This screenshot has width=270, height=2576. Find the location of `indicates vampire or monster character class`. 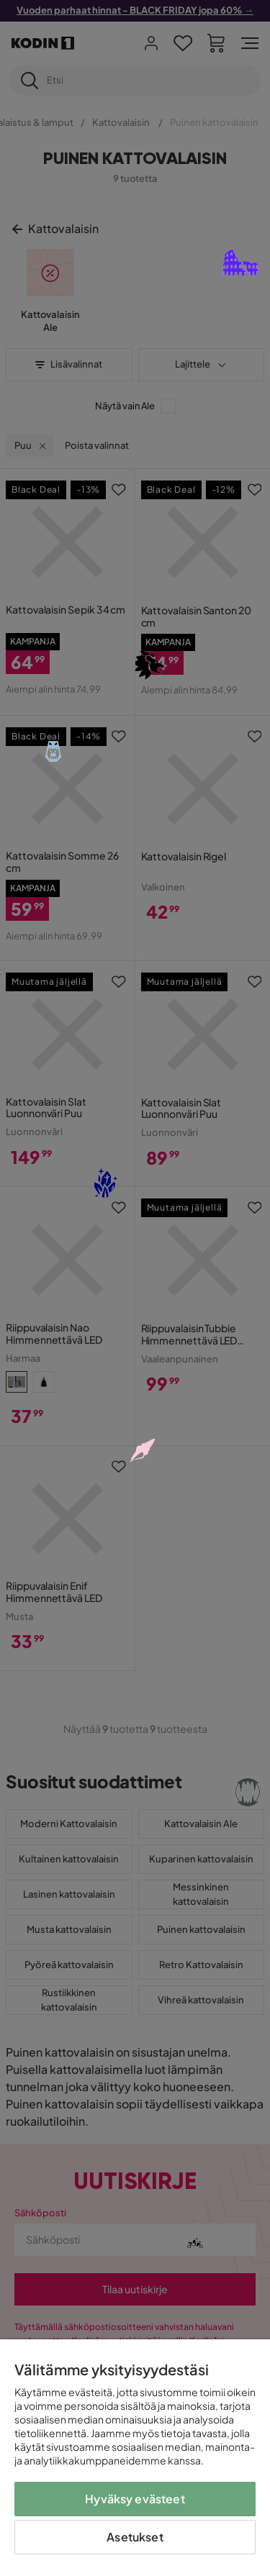

indicates vampire or monster character class is located at coordinates (247, 1792).